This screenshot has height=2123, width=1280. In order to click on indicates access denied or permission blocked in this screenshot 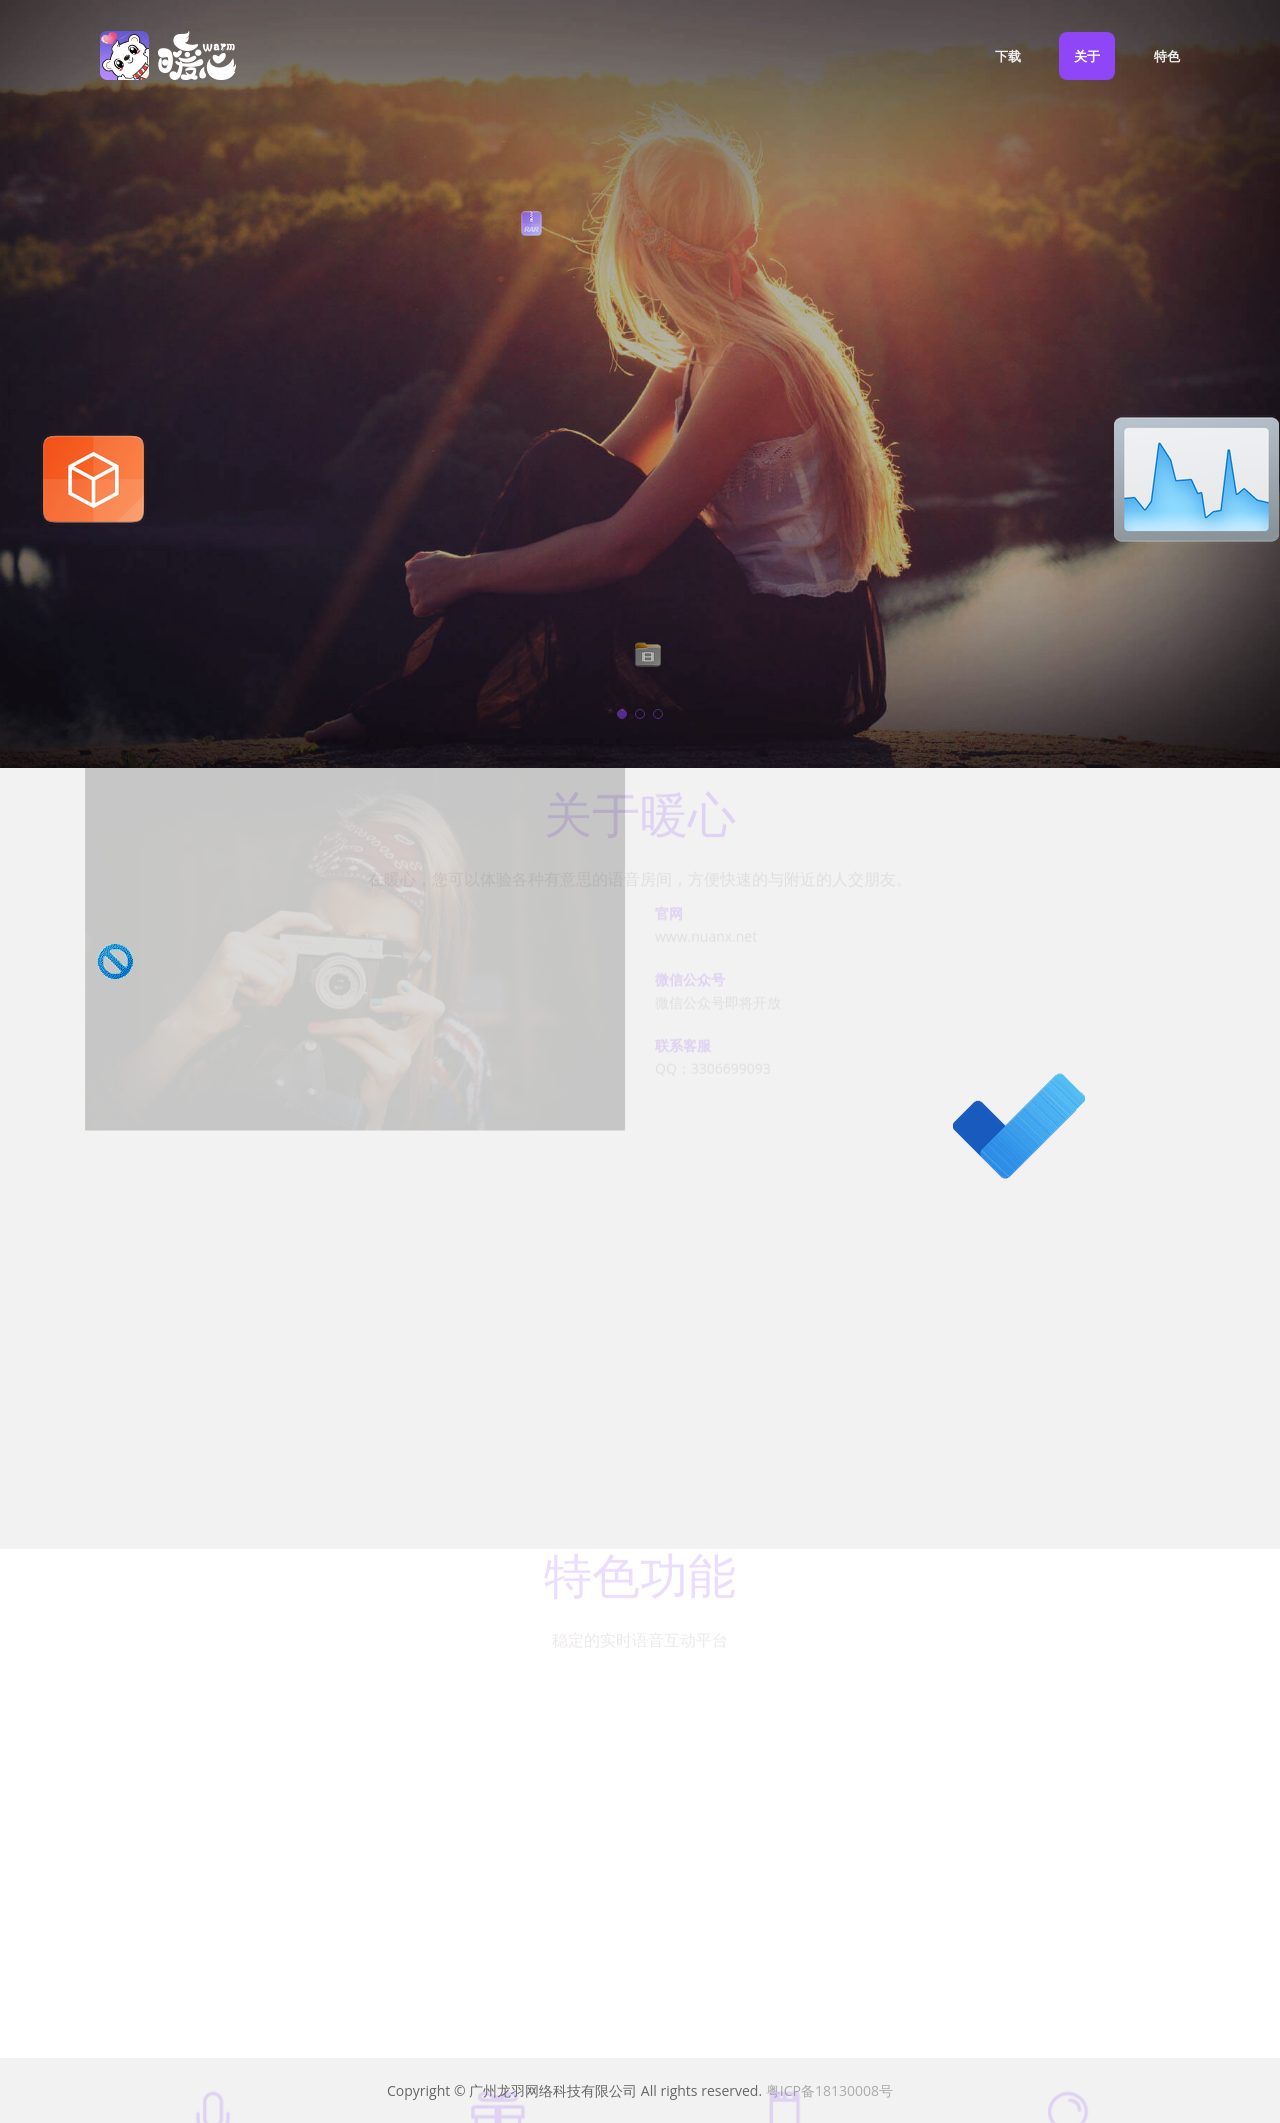, I will do `click(115, 961)`.